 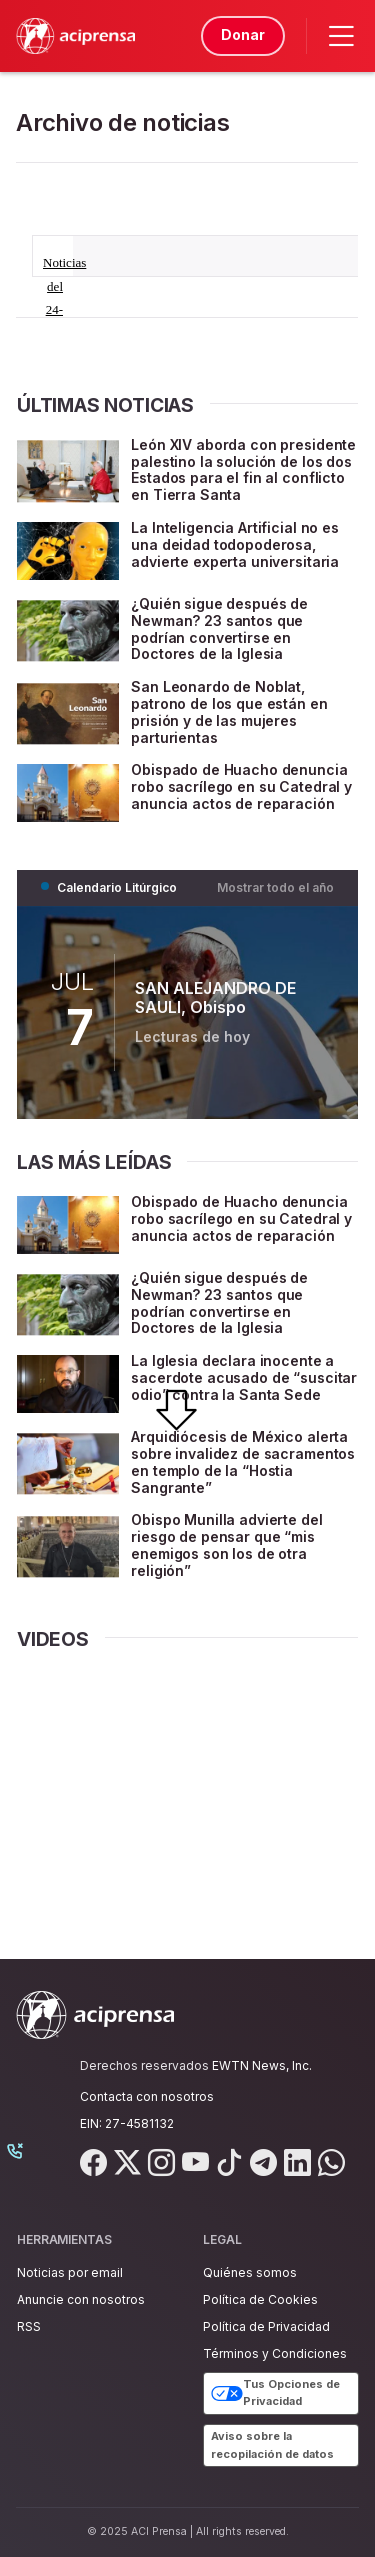 What do you see at coordinates (15, 2151) in the screenshot?
I see `end the current phone call` at bounding box center [15, 2151].